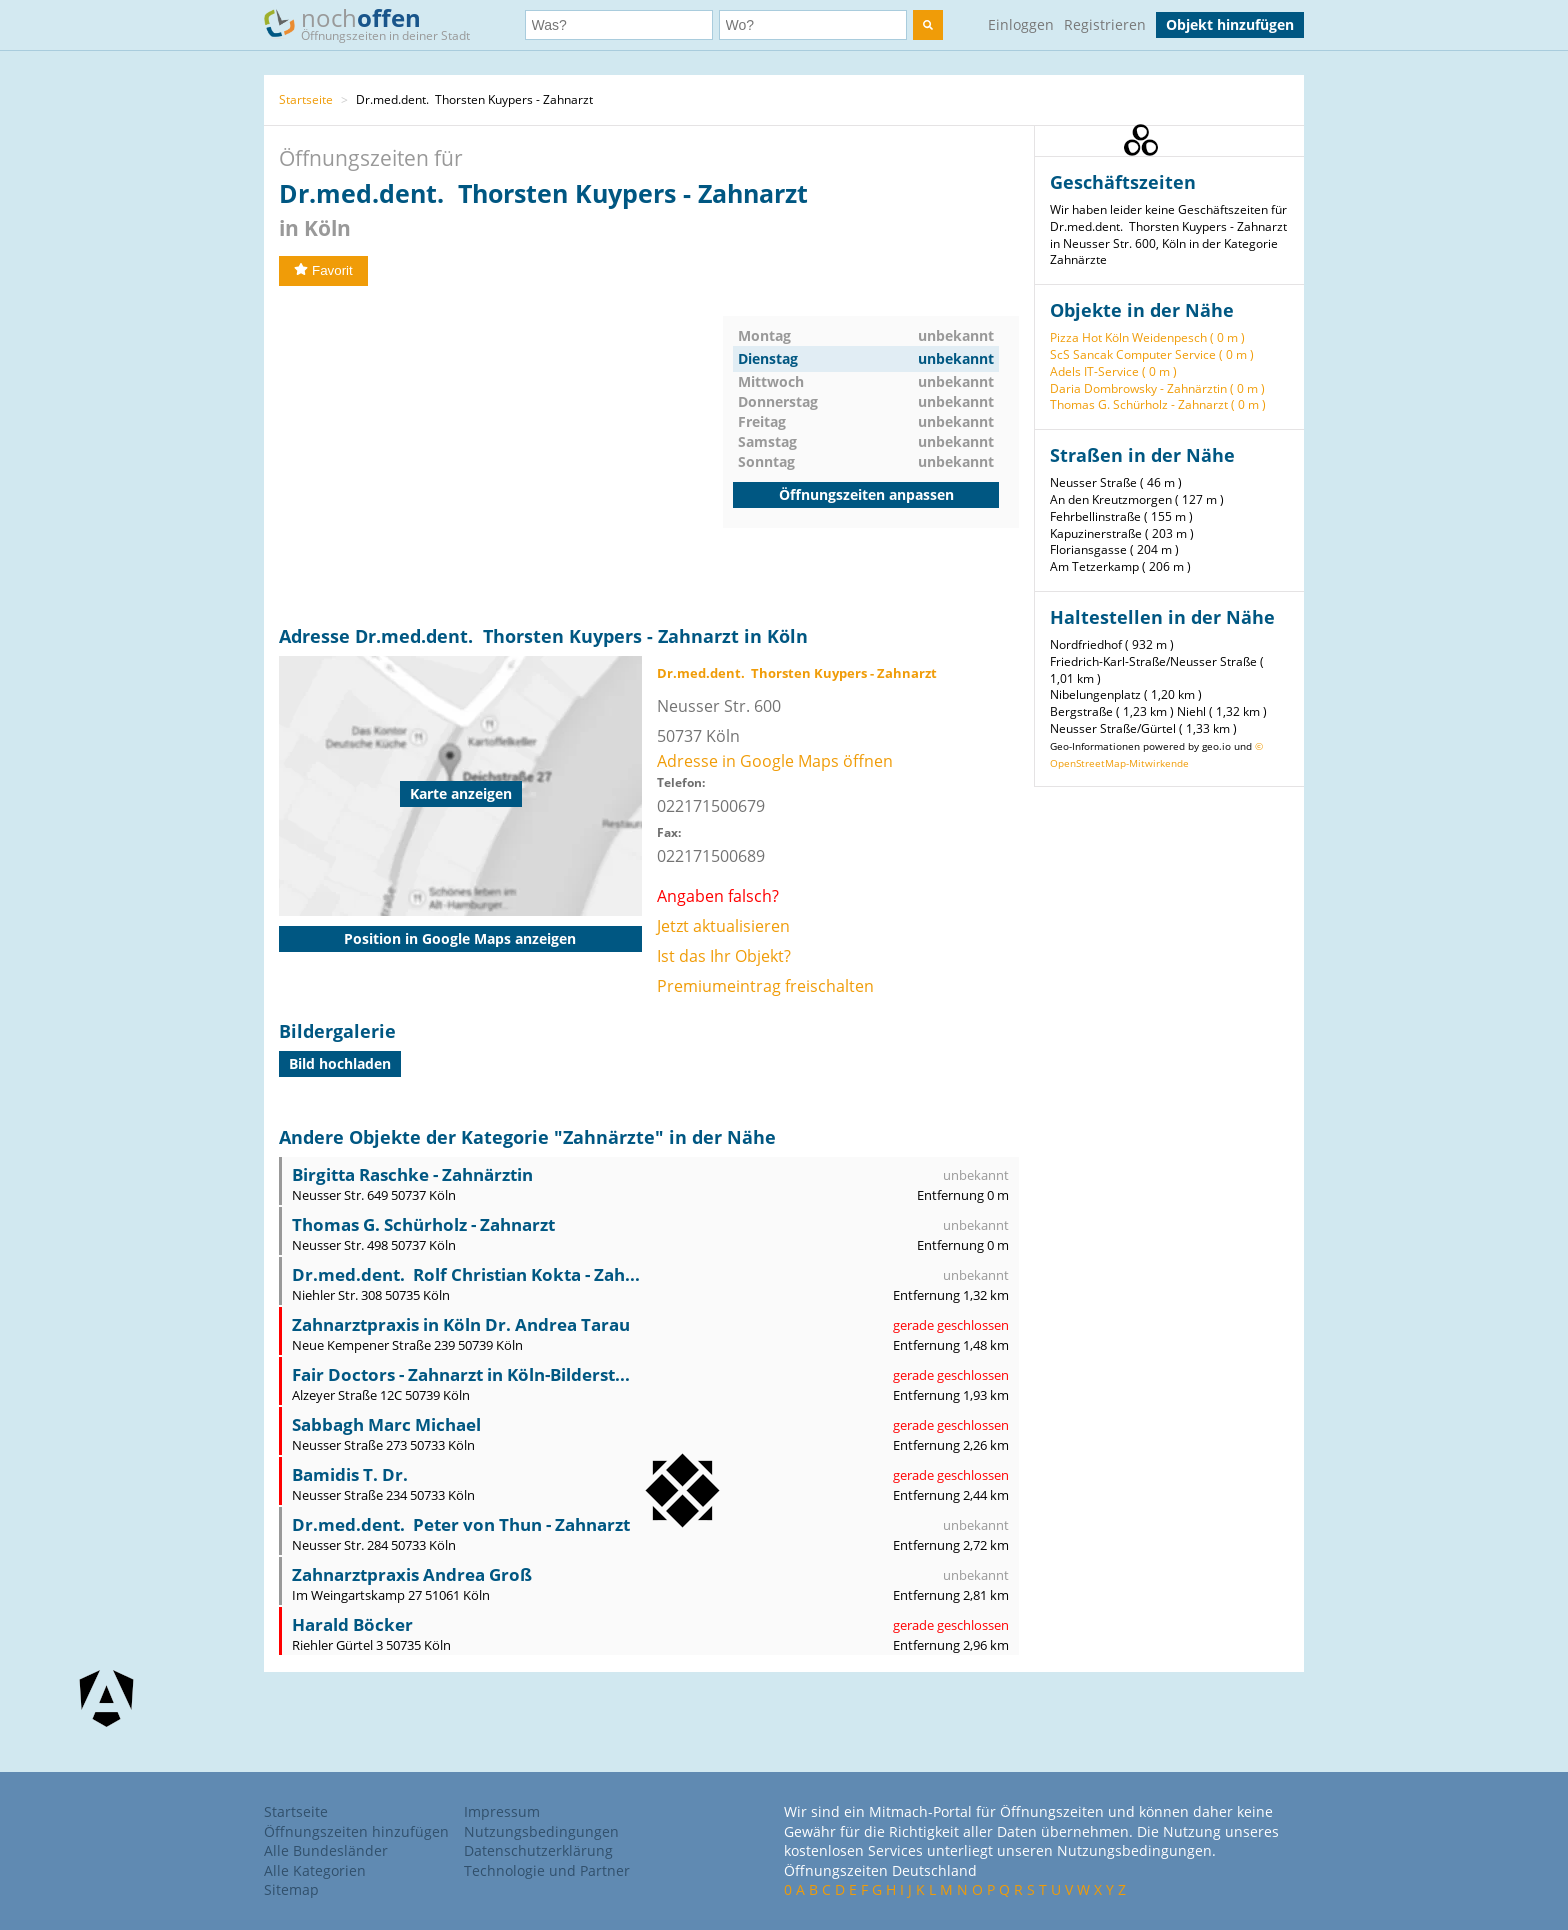 The height and width of the screenshot is (1930, 1568). Describe the element at coordinates (1141, 140) in the screenshot. I see `getx state management framework logo` at that location.